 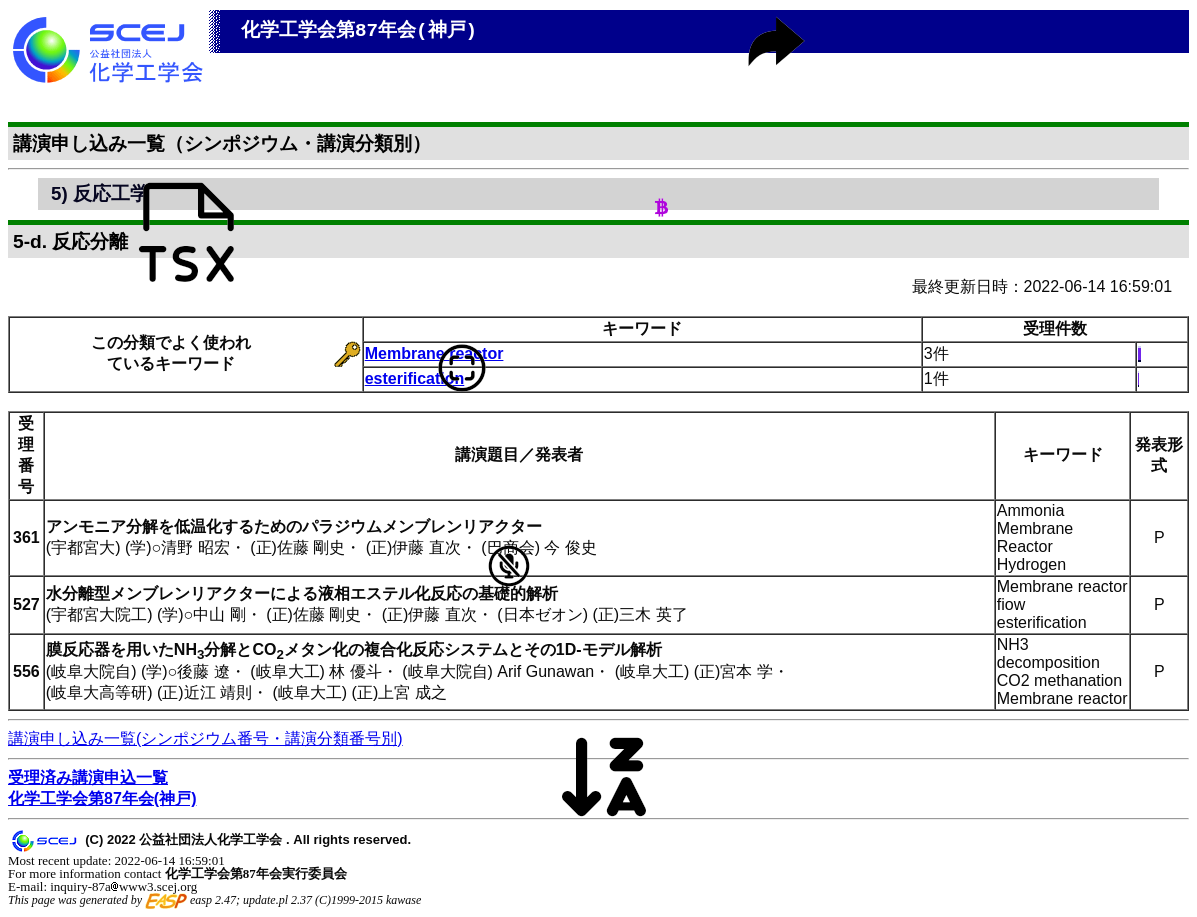 I want to click on mute your microphone, so click(x=509, y=566).